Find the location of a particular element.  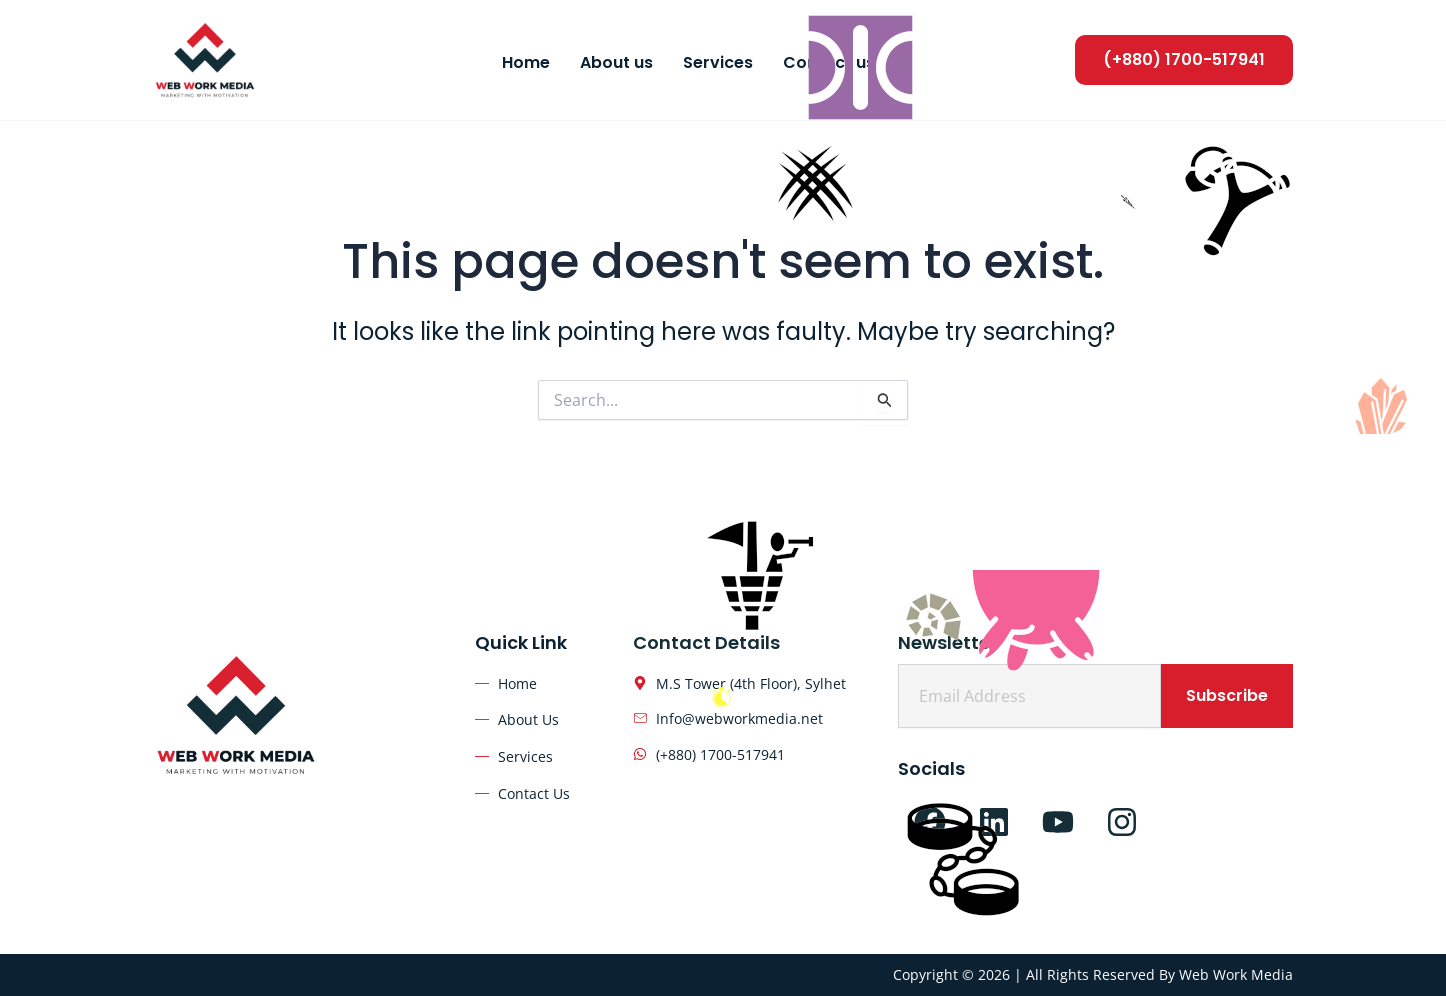

launch or shoot an item is located at coordinates (1235, 201).